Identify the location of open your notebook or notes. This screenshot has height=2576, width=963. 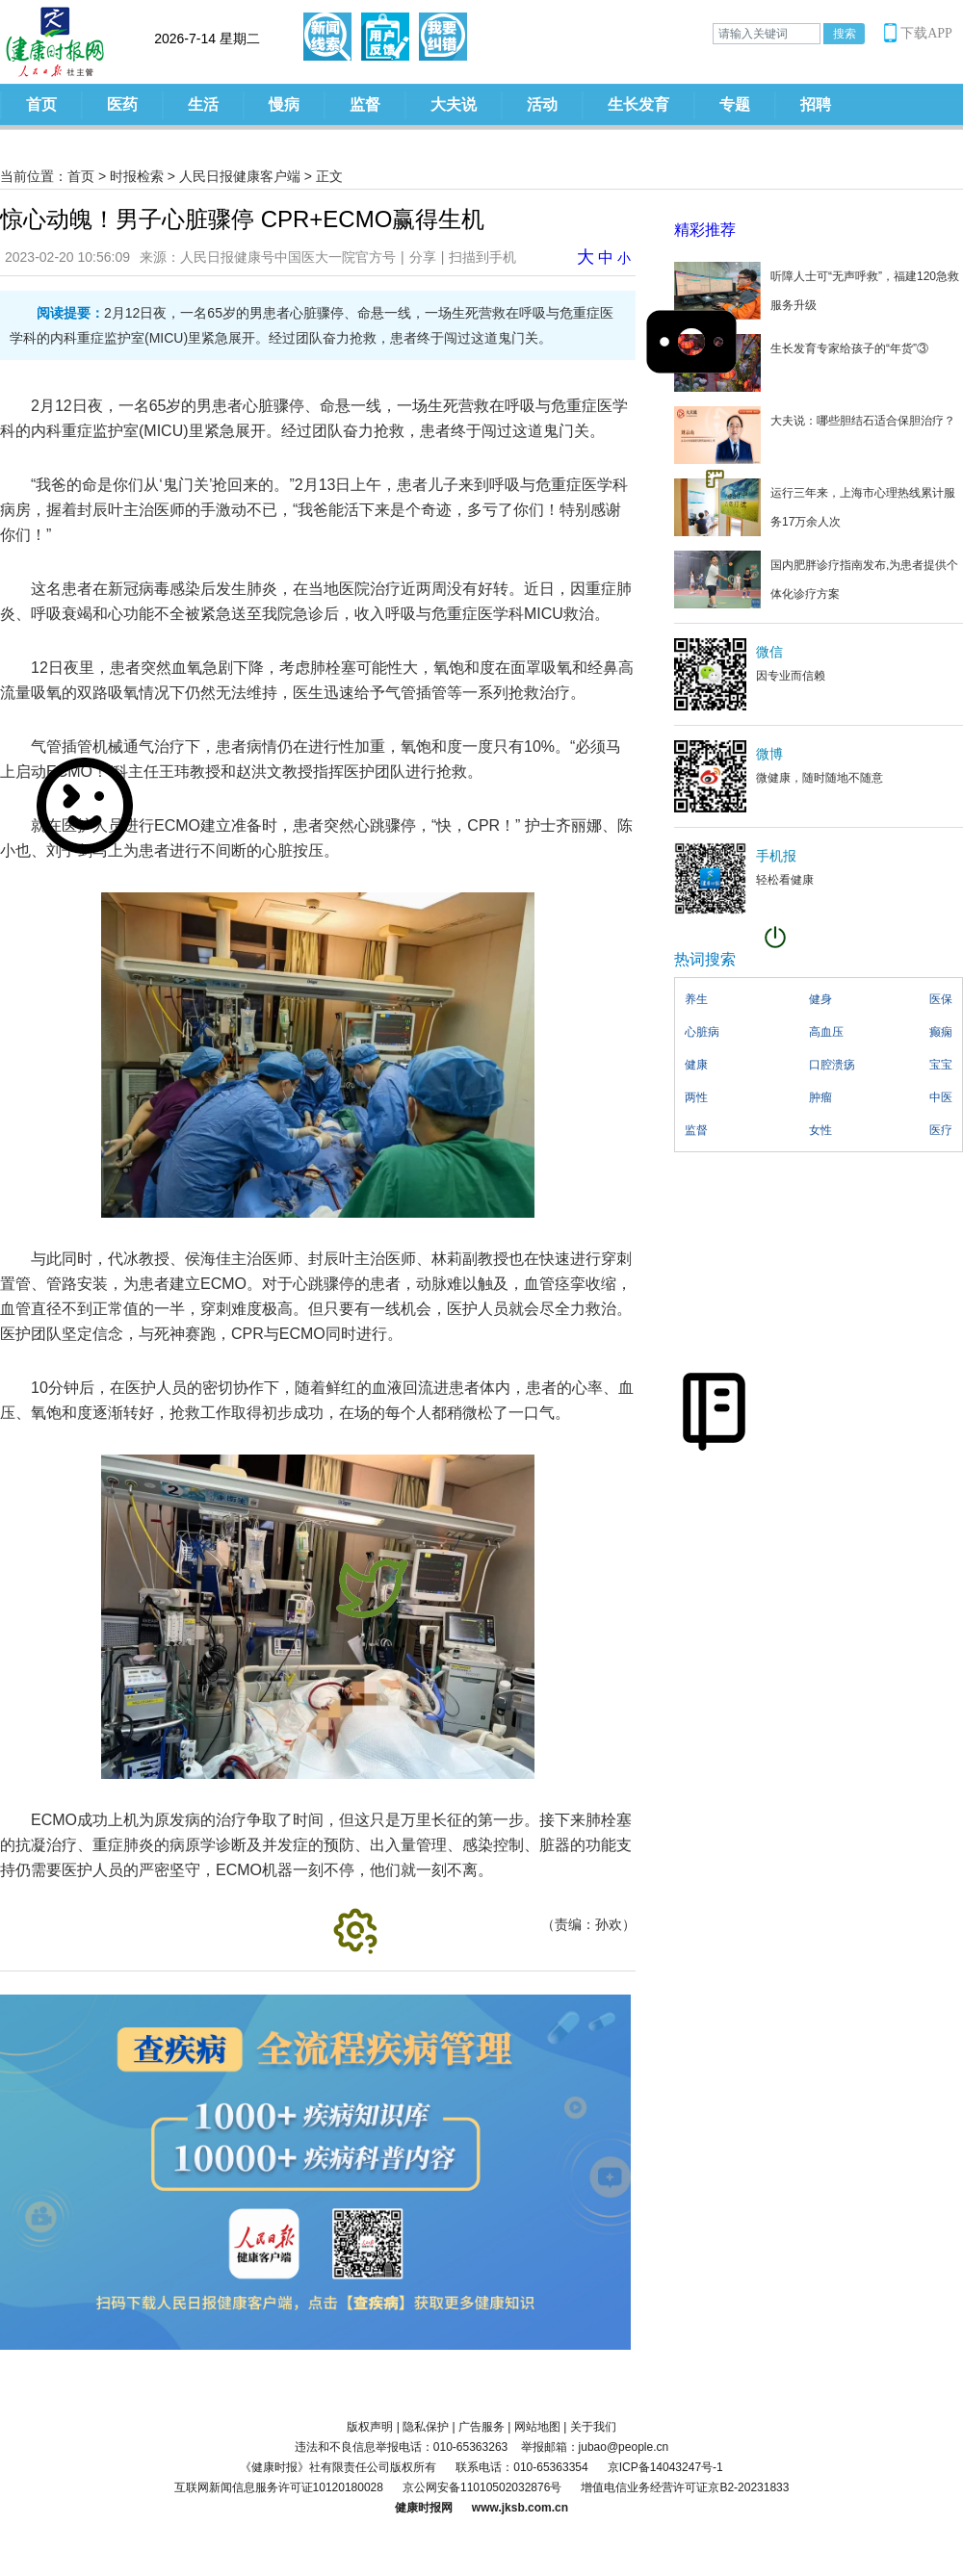
(714, 1407).